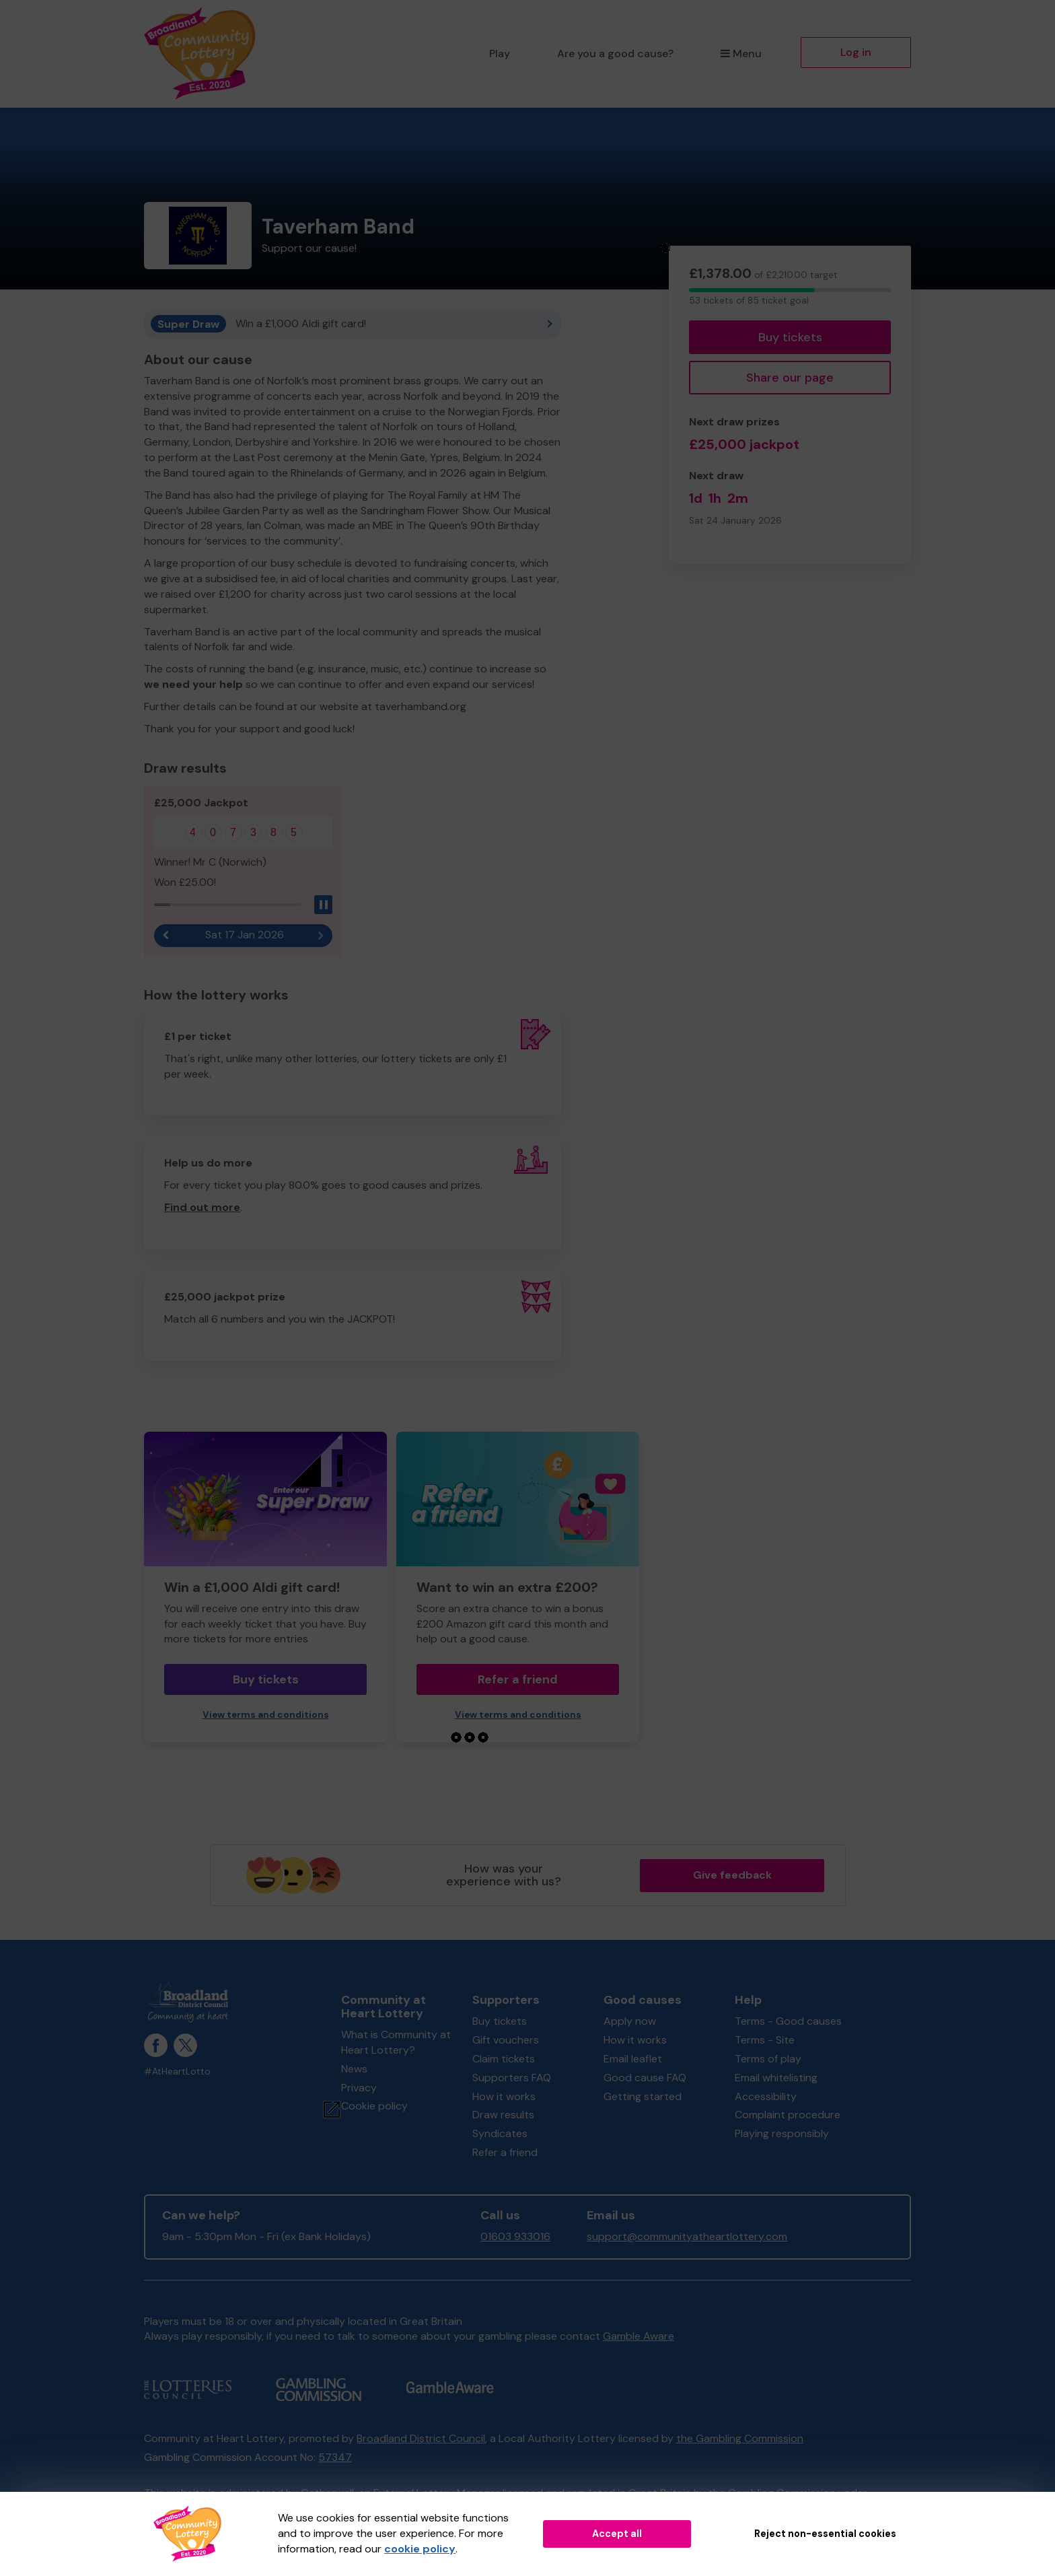 This screenshot has height=2576, width=1055. I want to click on indicates weak cellular signal with no internet connection, so click(316, 1460).